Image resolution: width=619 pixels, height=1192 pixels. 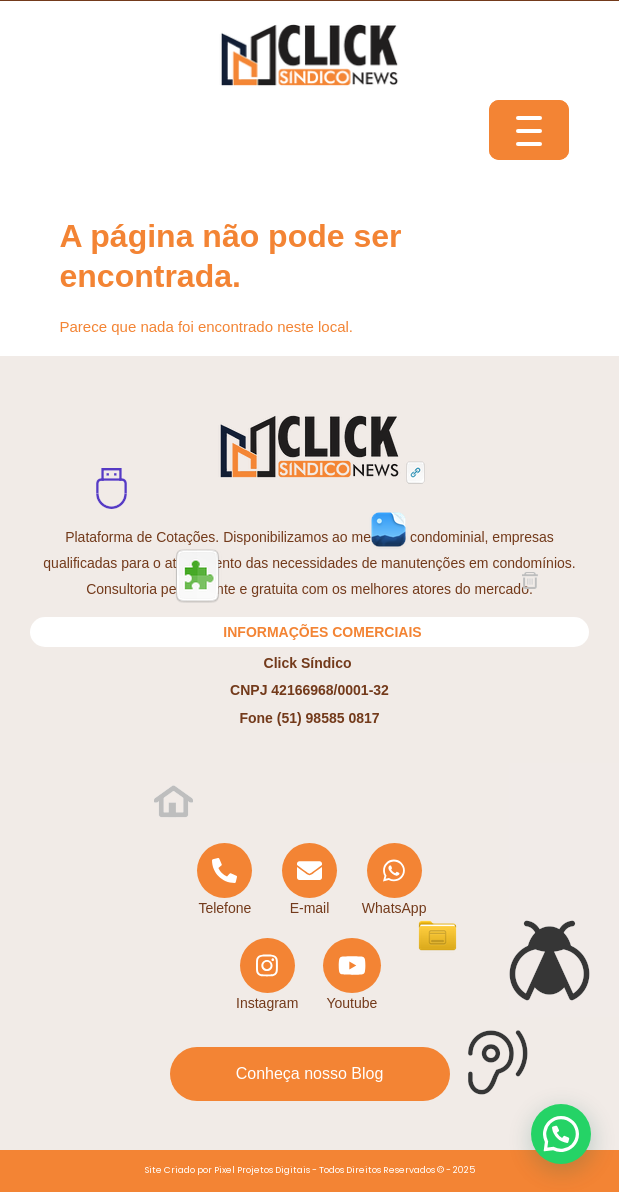 What do you see at coordinates (437, 935) in the screenshot?
I see `open desktop folder` at bounding box center [437, 935].